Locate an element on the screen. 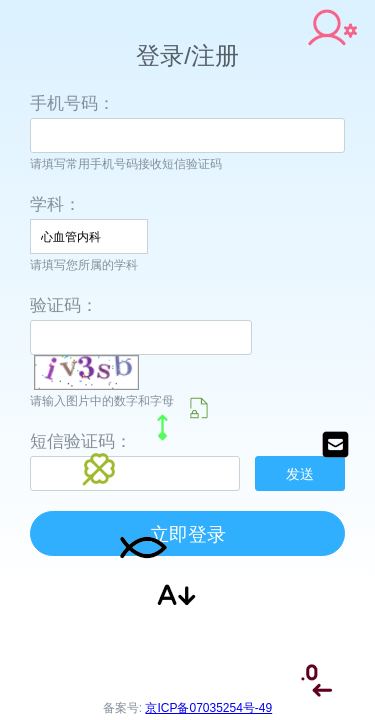 This screenshot has height=720, width=375. access user settings is located at coordinates (331, 29).